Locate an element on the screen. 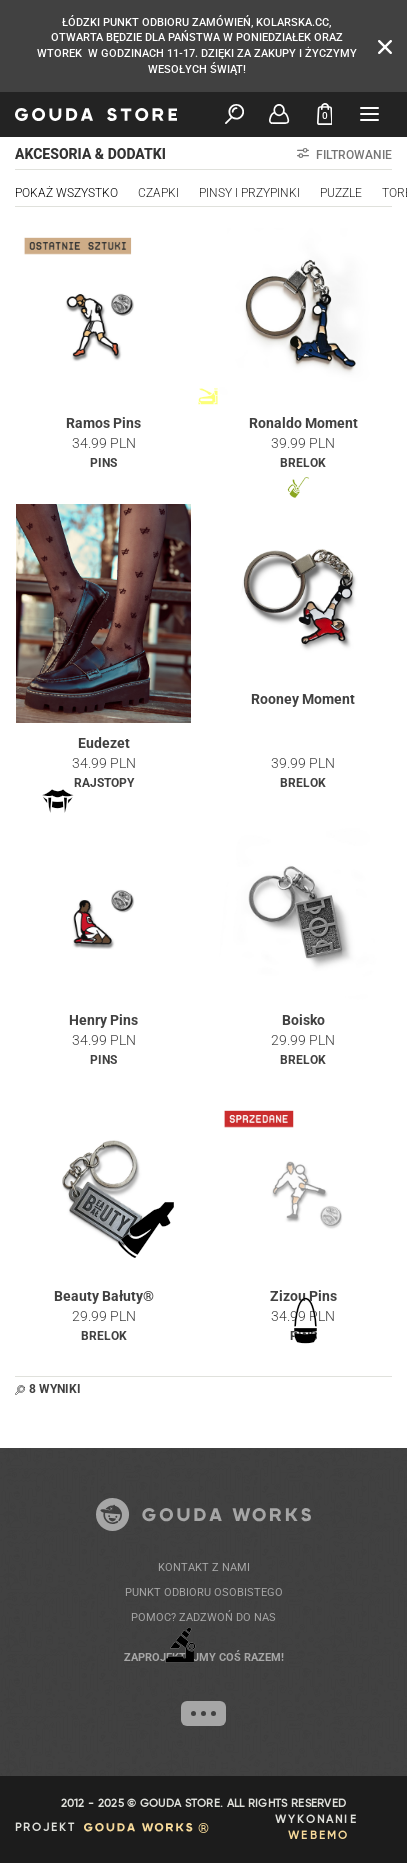 This screenshot has height=1863, width=407. access your shopping bag or cart is located at coordinates (305, 1320).